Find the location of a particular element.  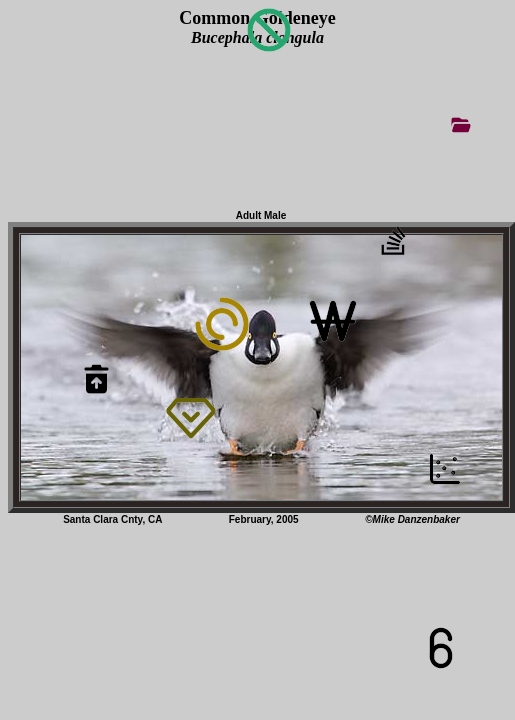

indicates content is loading is located at coordinates (222, 324).